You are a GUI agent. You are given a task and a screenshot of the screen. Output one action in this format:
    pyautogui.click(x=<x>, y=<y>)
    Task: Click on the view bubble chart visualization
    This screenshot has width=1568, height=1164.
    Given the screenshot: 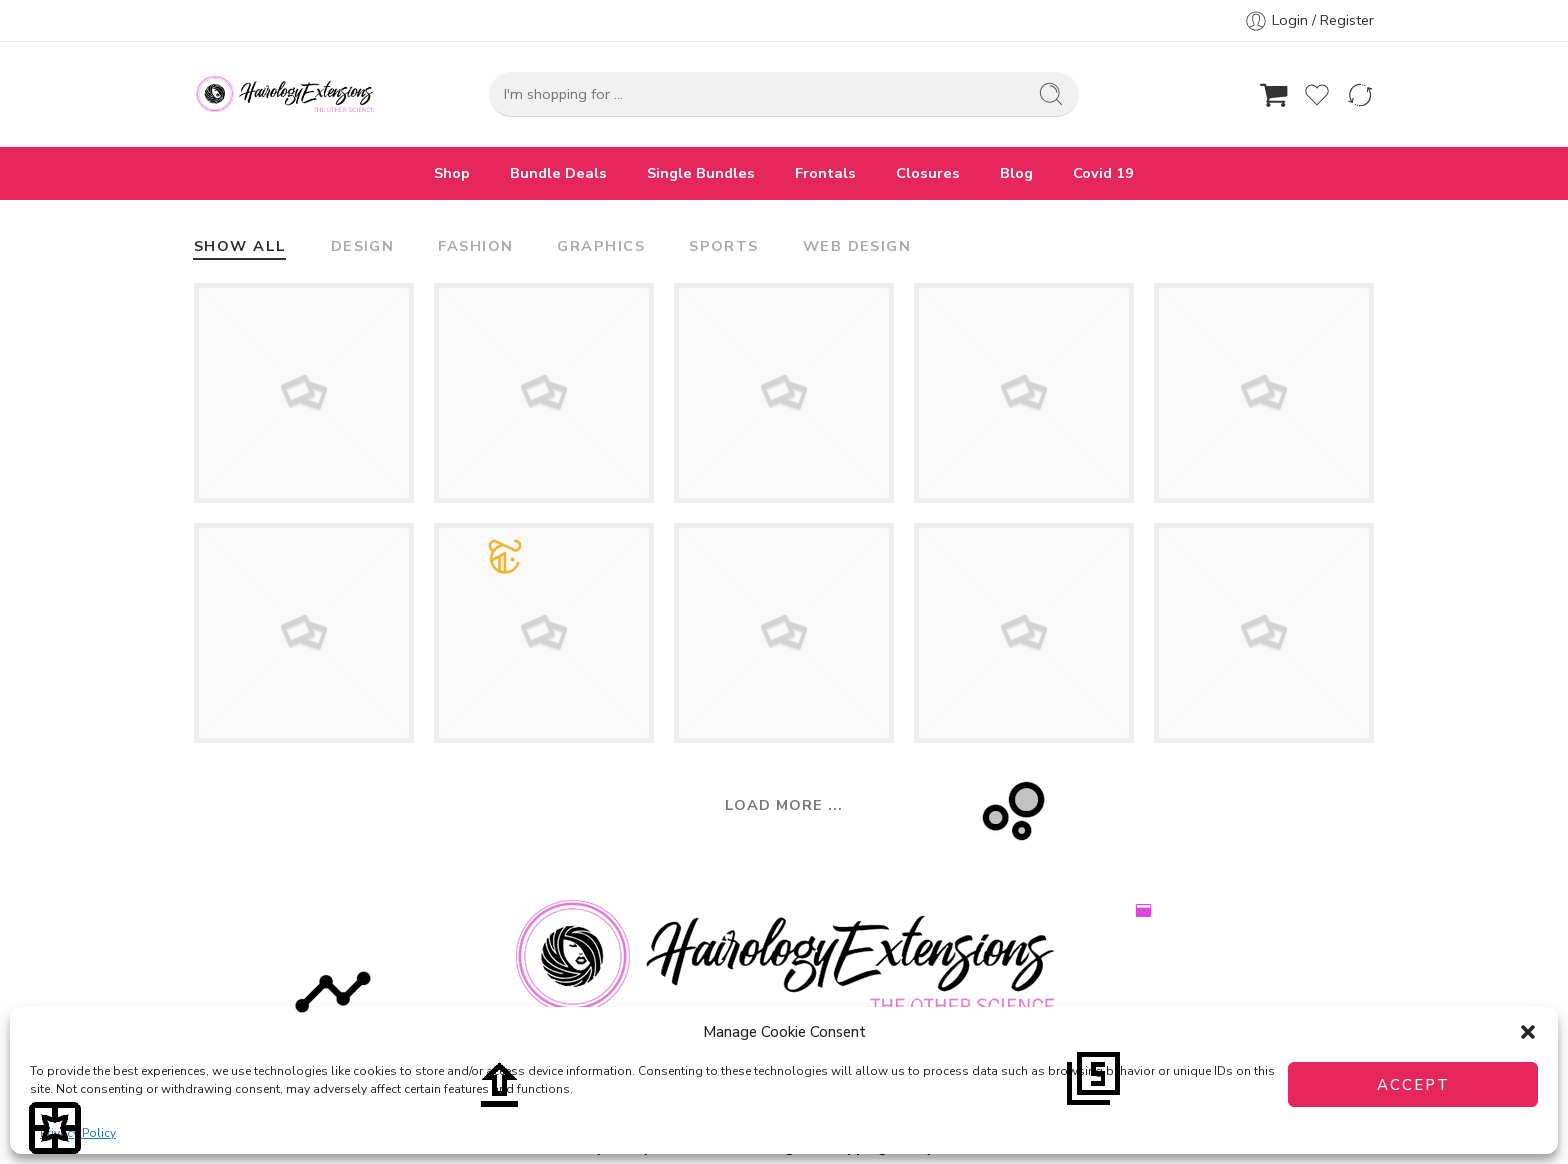 What is the action you would take?
    pyautogui.click(x=1012, y=811)
    